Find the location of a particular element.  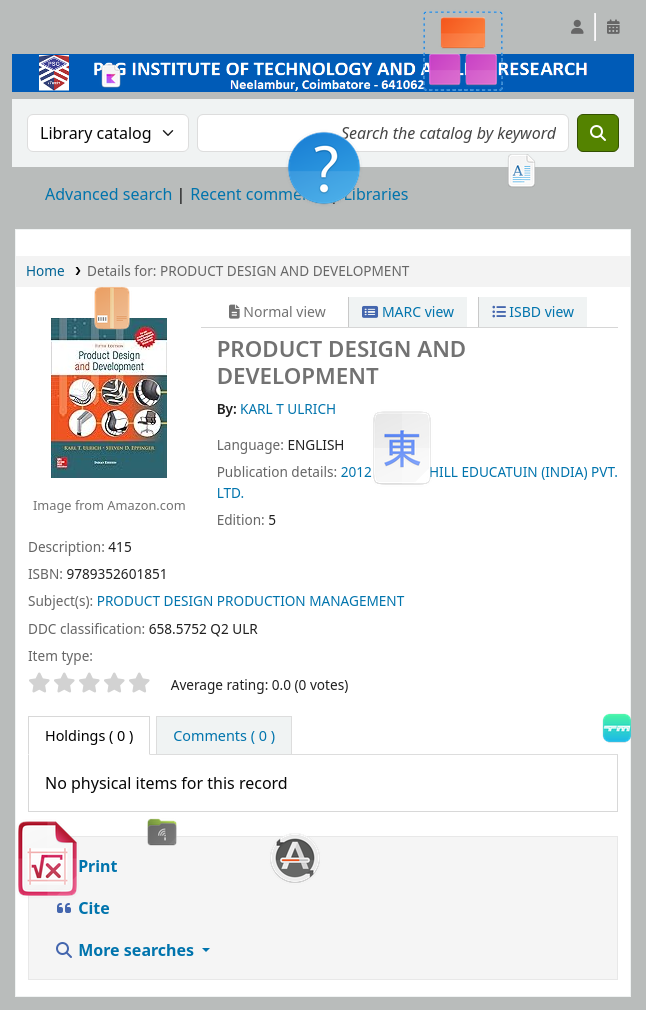

launch trackmania racing game is located at coordinates (617, 728).